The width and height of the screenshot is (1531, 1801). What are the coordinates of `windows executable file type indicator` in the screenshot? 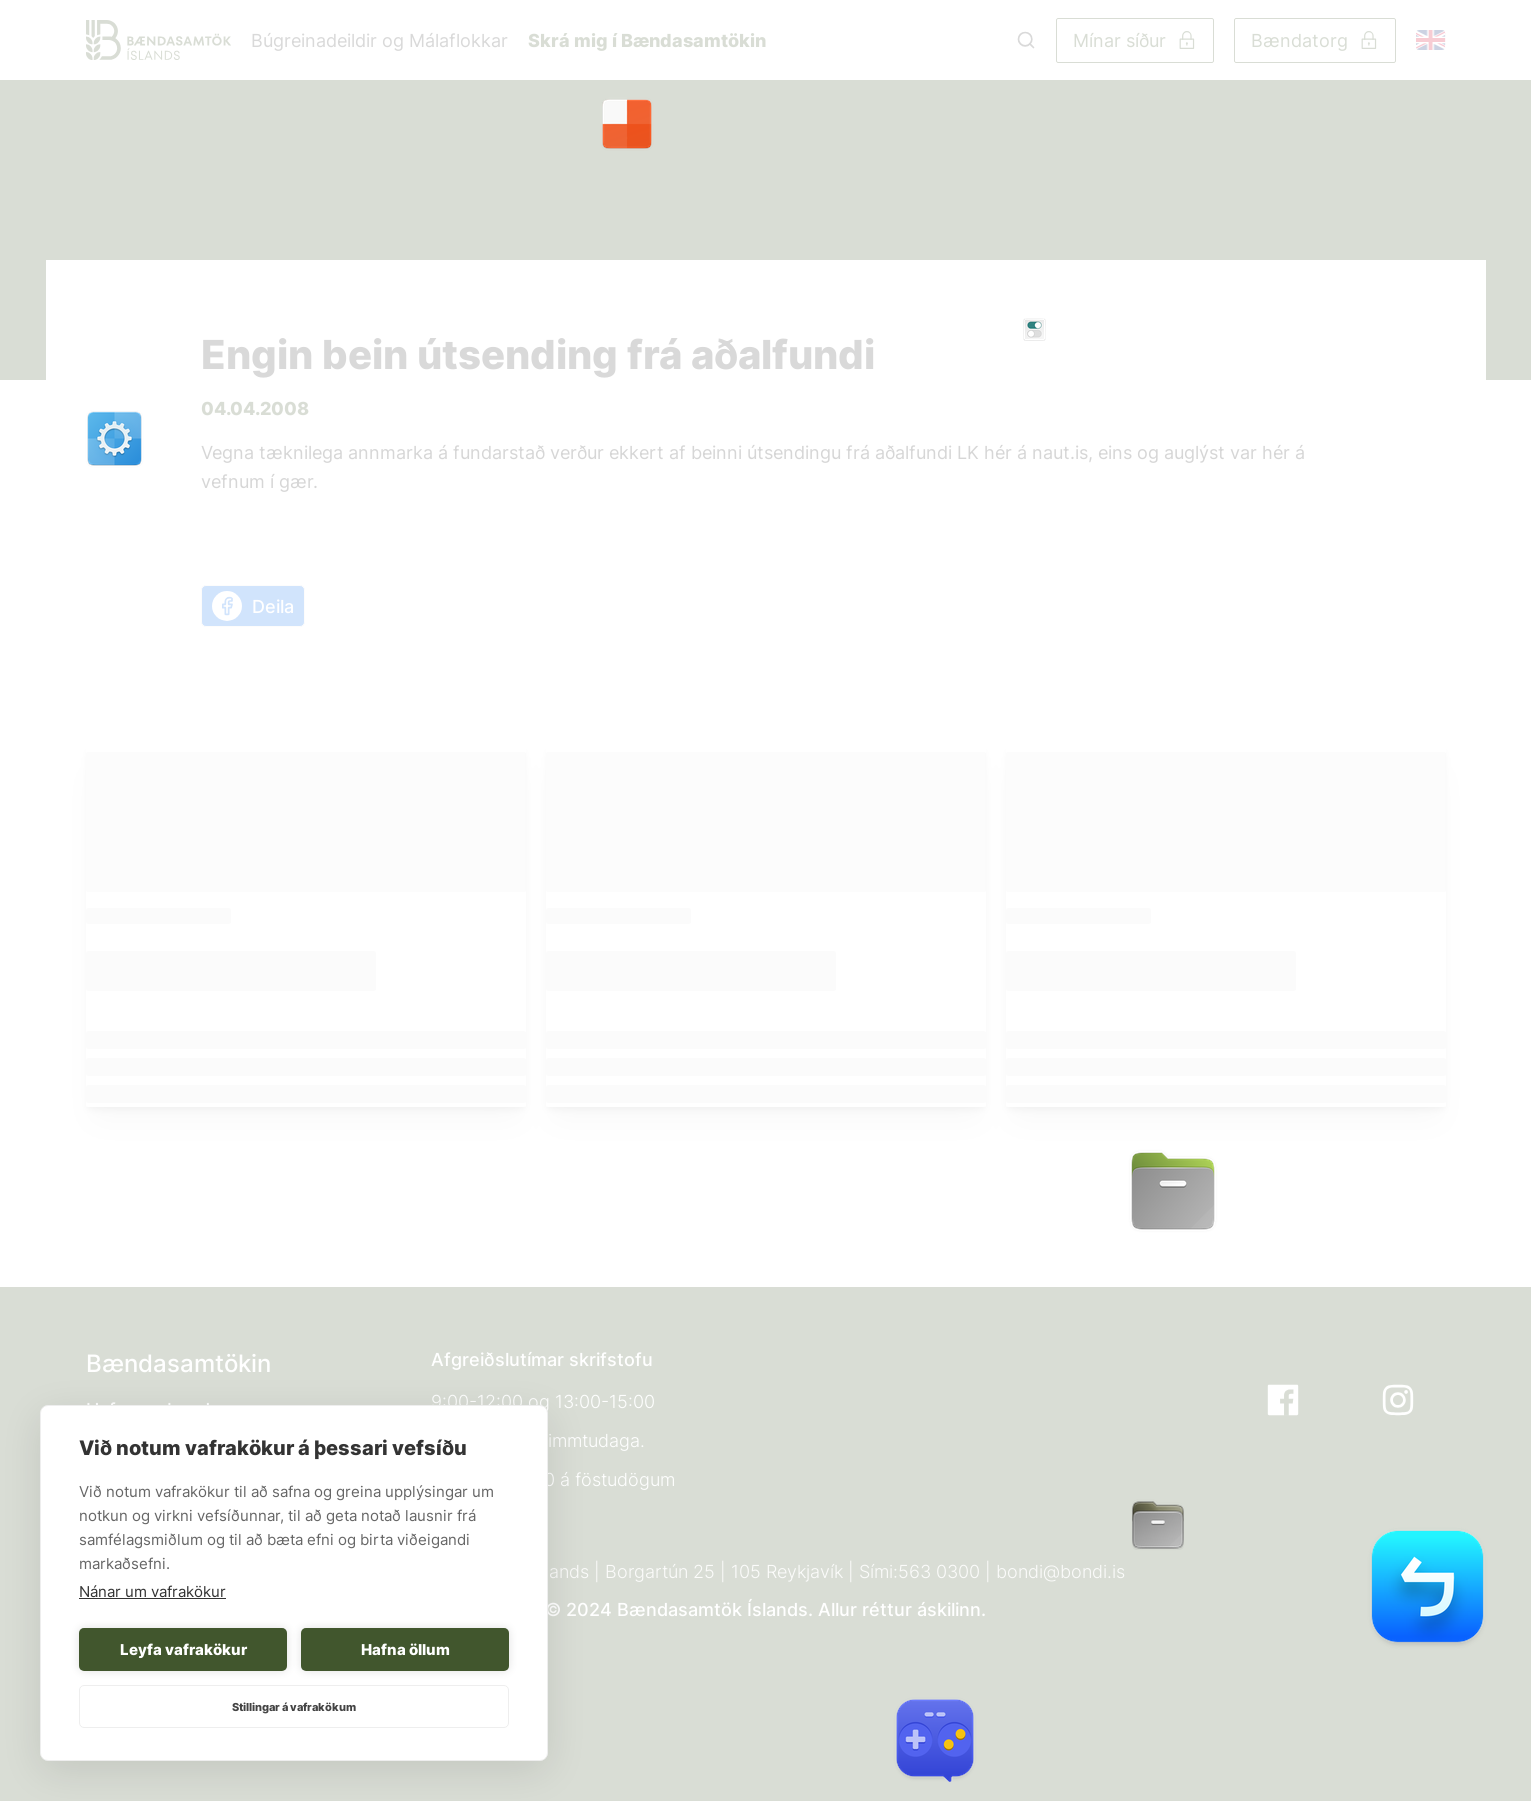 It's located at (114, 438).